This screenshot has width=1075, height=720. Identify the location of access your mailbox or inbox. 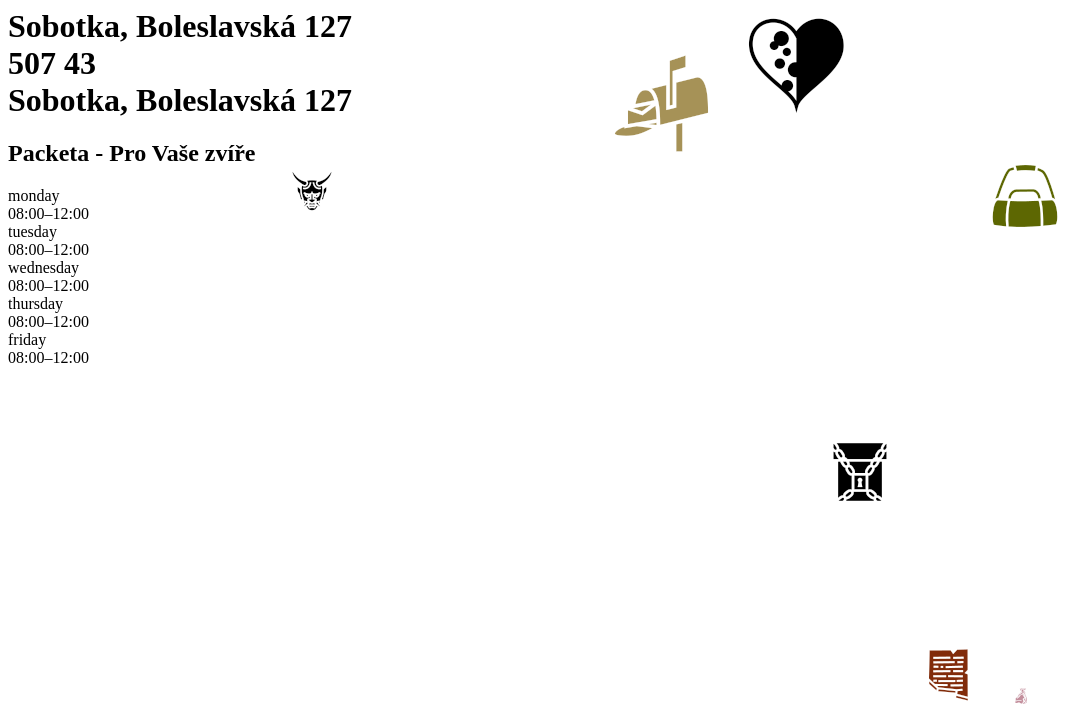
(661, 103).